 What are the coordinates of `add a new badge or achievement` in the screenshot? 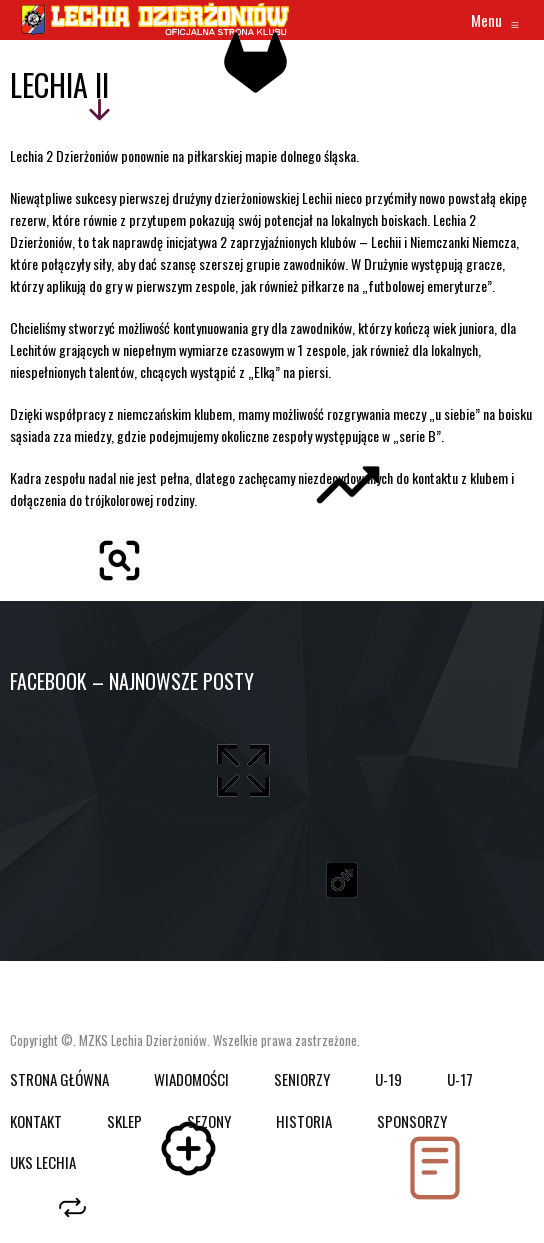 It's located at (188, 1148).